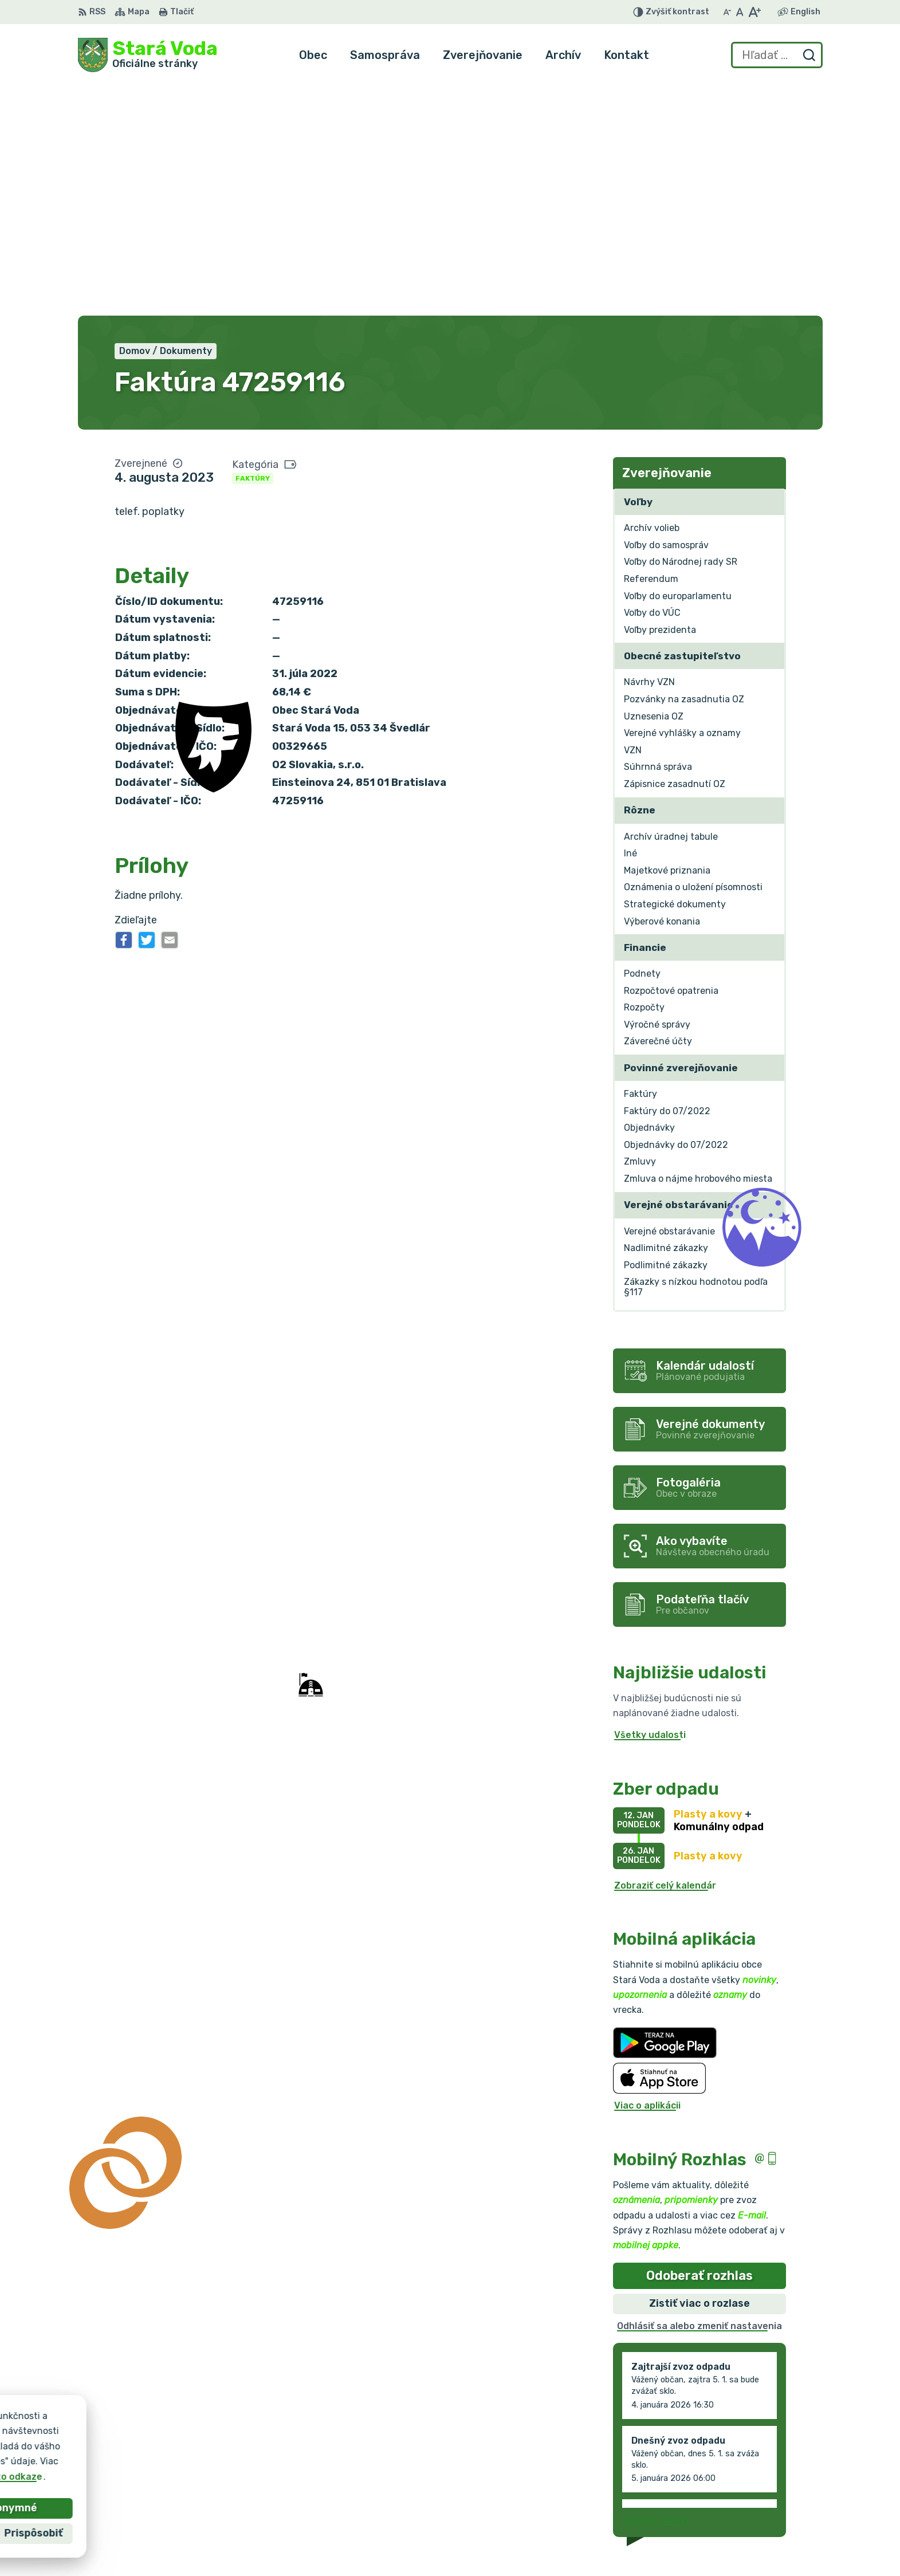 This screenshot has width=900, height=2576. What do you see at coordinates (762, 1227) in the screenshot?
I see `toggle night mode or dark theme` at bounding box center [762, 1227].